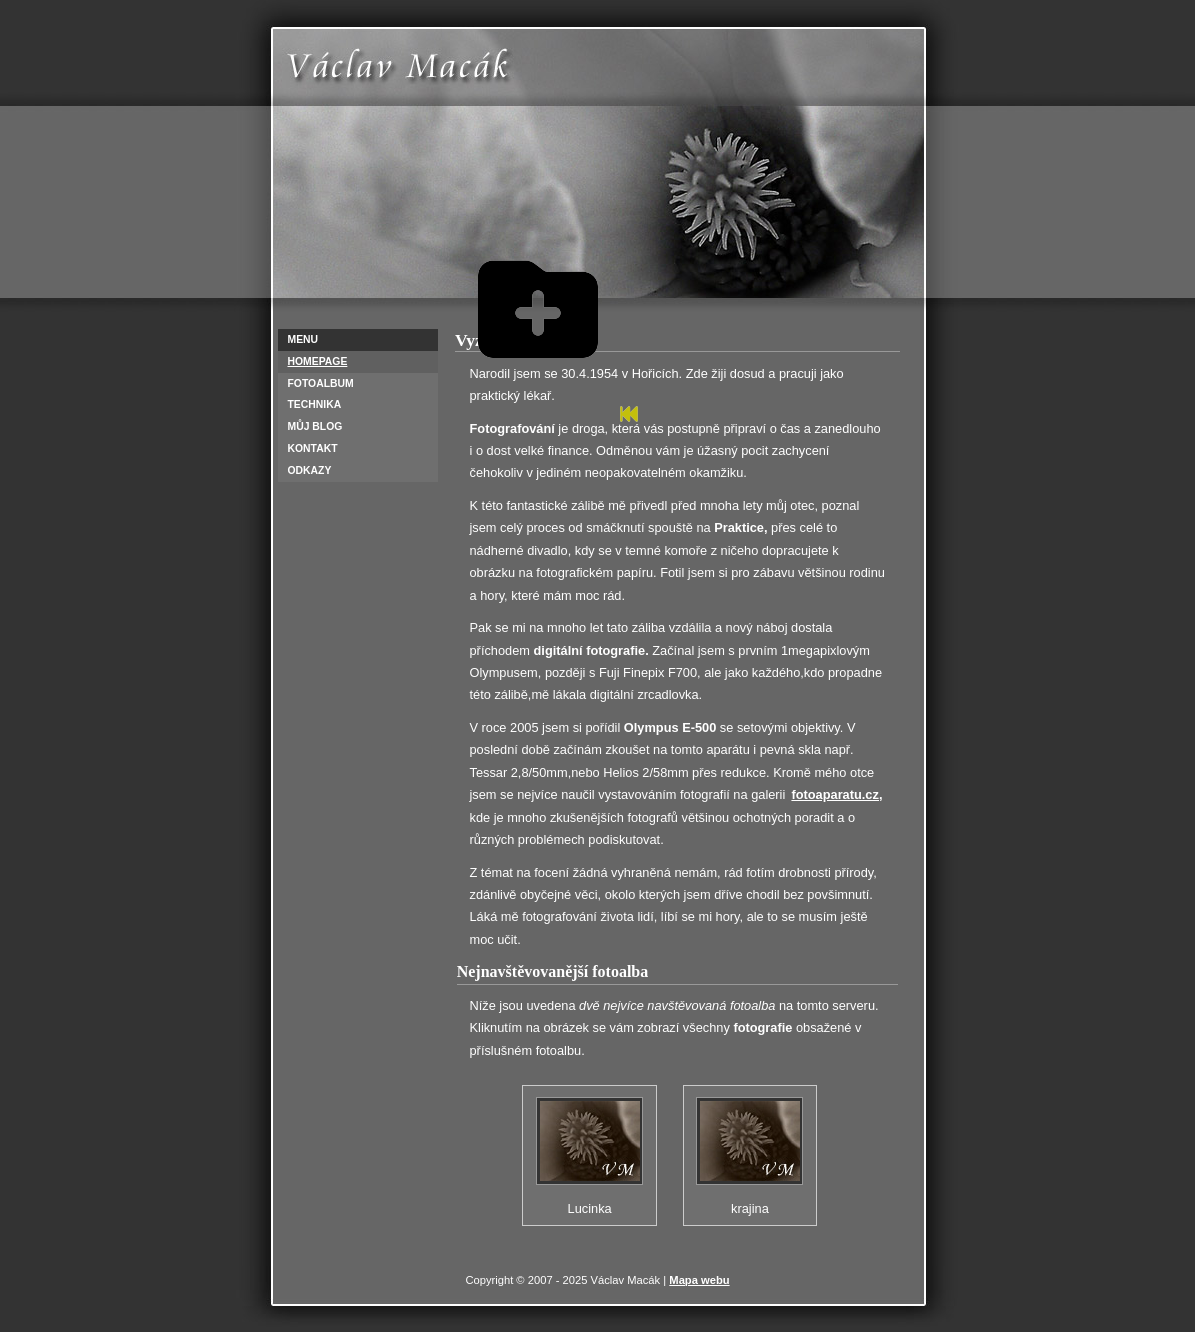  Describe the element at coordinates (629, 414) in the screenshot. I see `skip to previous track` at that location.